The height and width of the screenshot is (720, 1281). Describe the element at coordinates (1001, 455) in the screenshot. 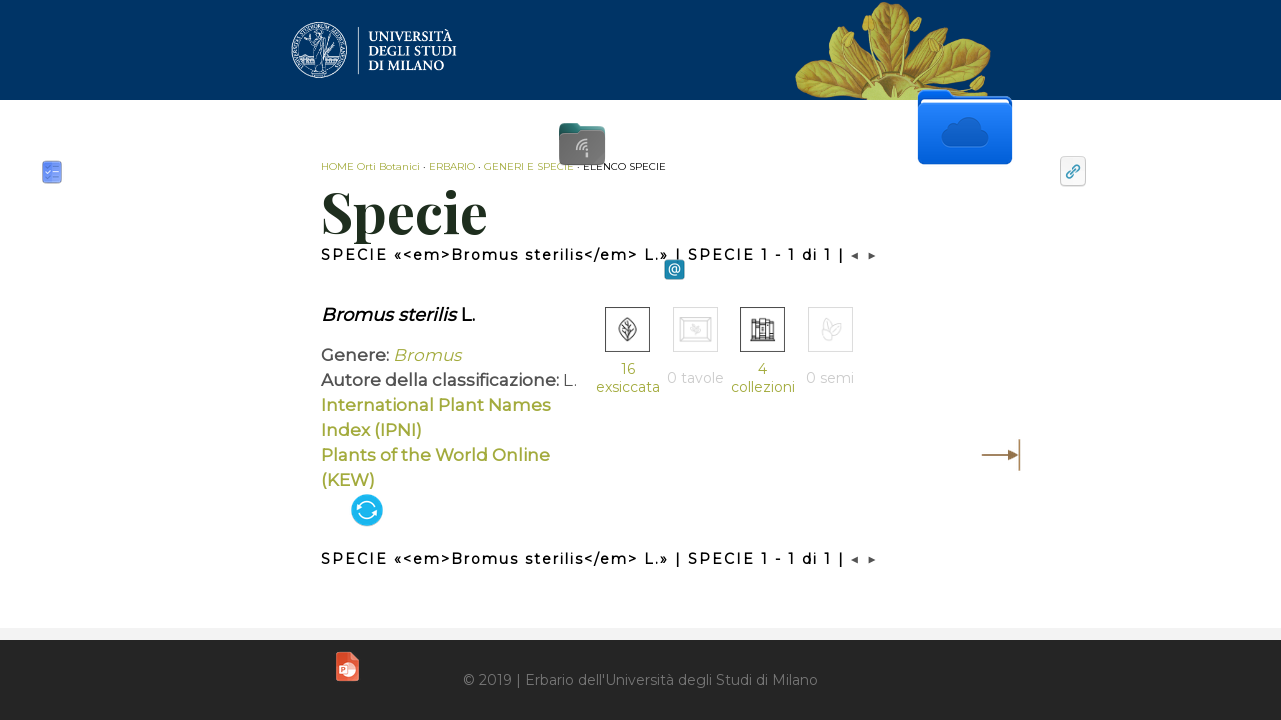

I see `go to the last item or page` at that location.